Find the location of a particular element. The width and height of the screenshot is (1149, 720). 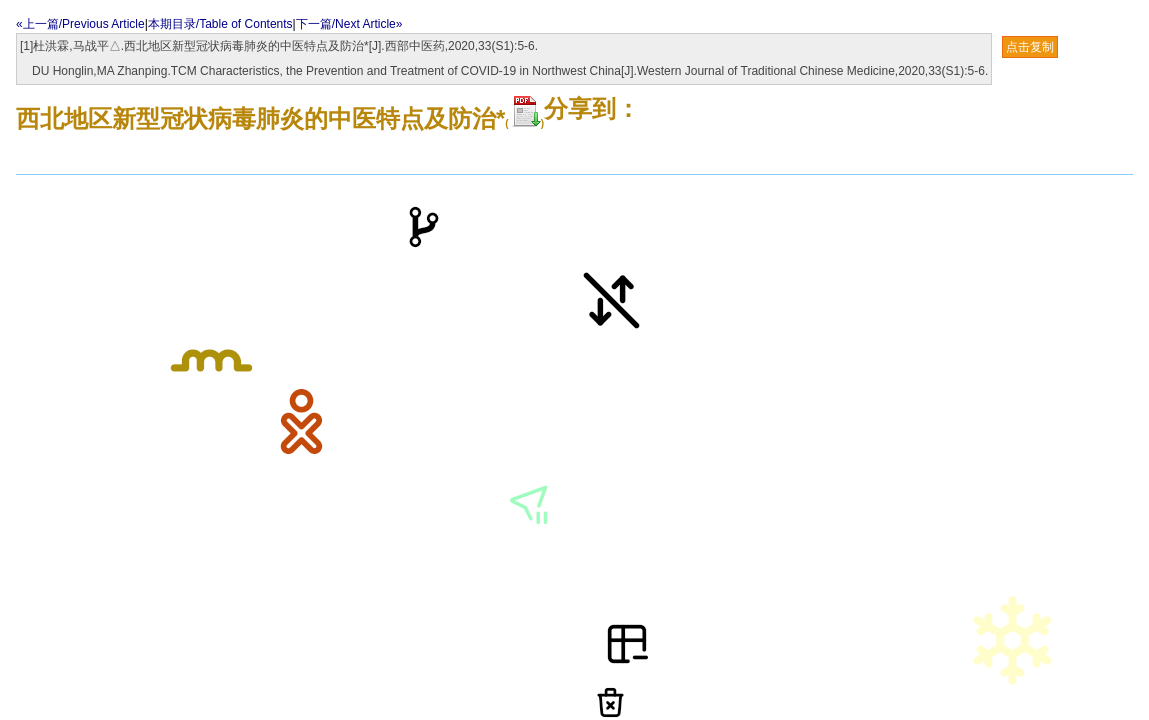

create a new git branch is located at coordinates (424, 227).